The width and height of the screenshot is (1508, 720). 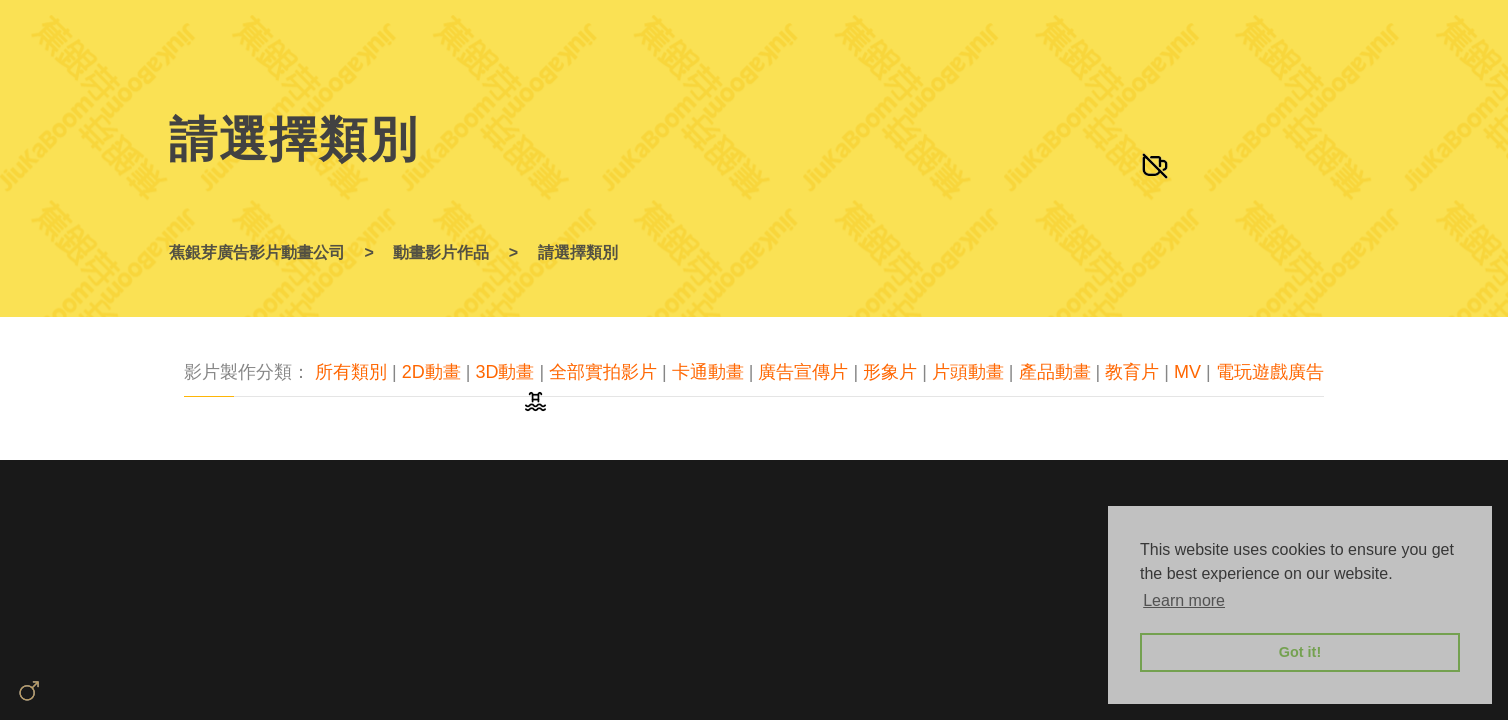 I want to click on no beverages allowed, so click(x=1155, y=166).